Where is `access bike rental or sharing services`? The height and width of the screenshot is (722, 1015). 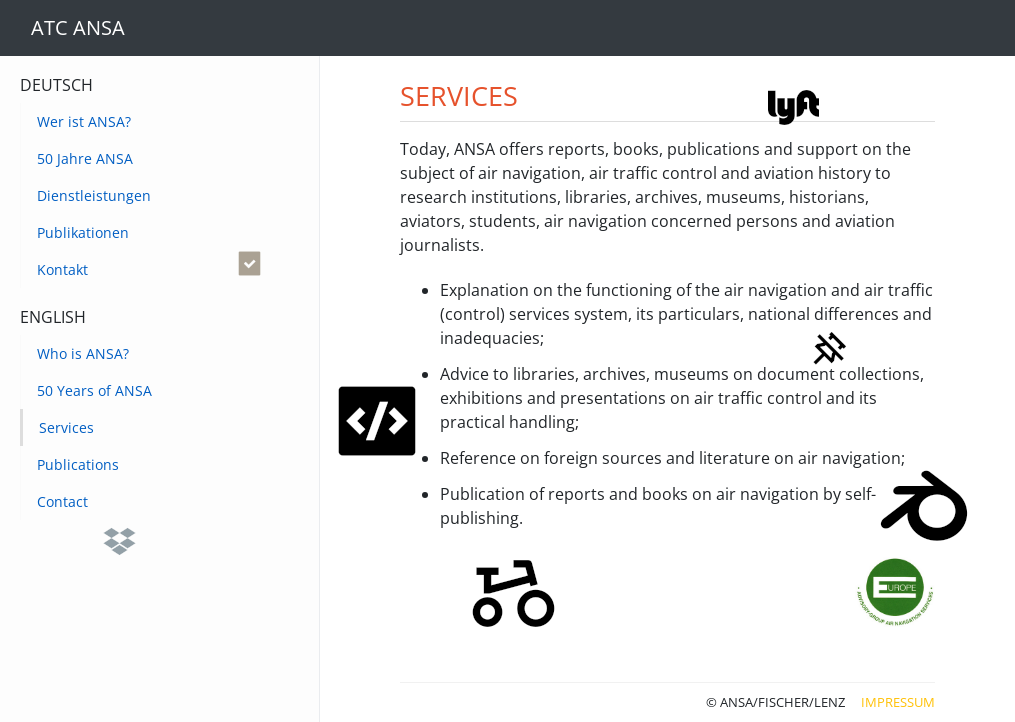 access bike rental or sharing services is located at coordinates (513, 593).